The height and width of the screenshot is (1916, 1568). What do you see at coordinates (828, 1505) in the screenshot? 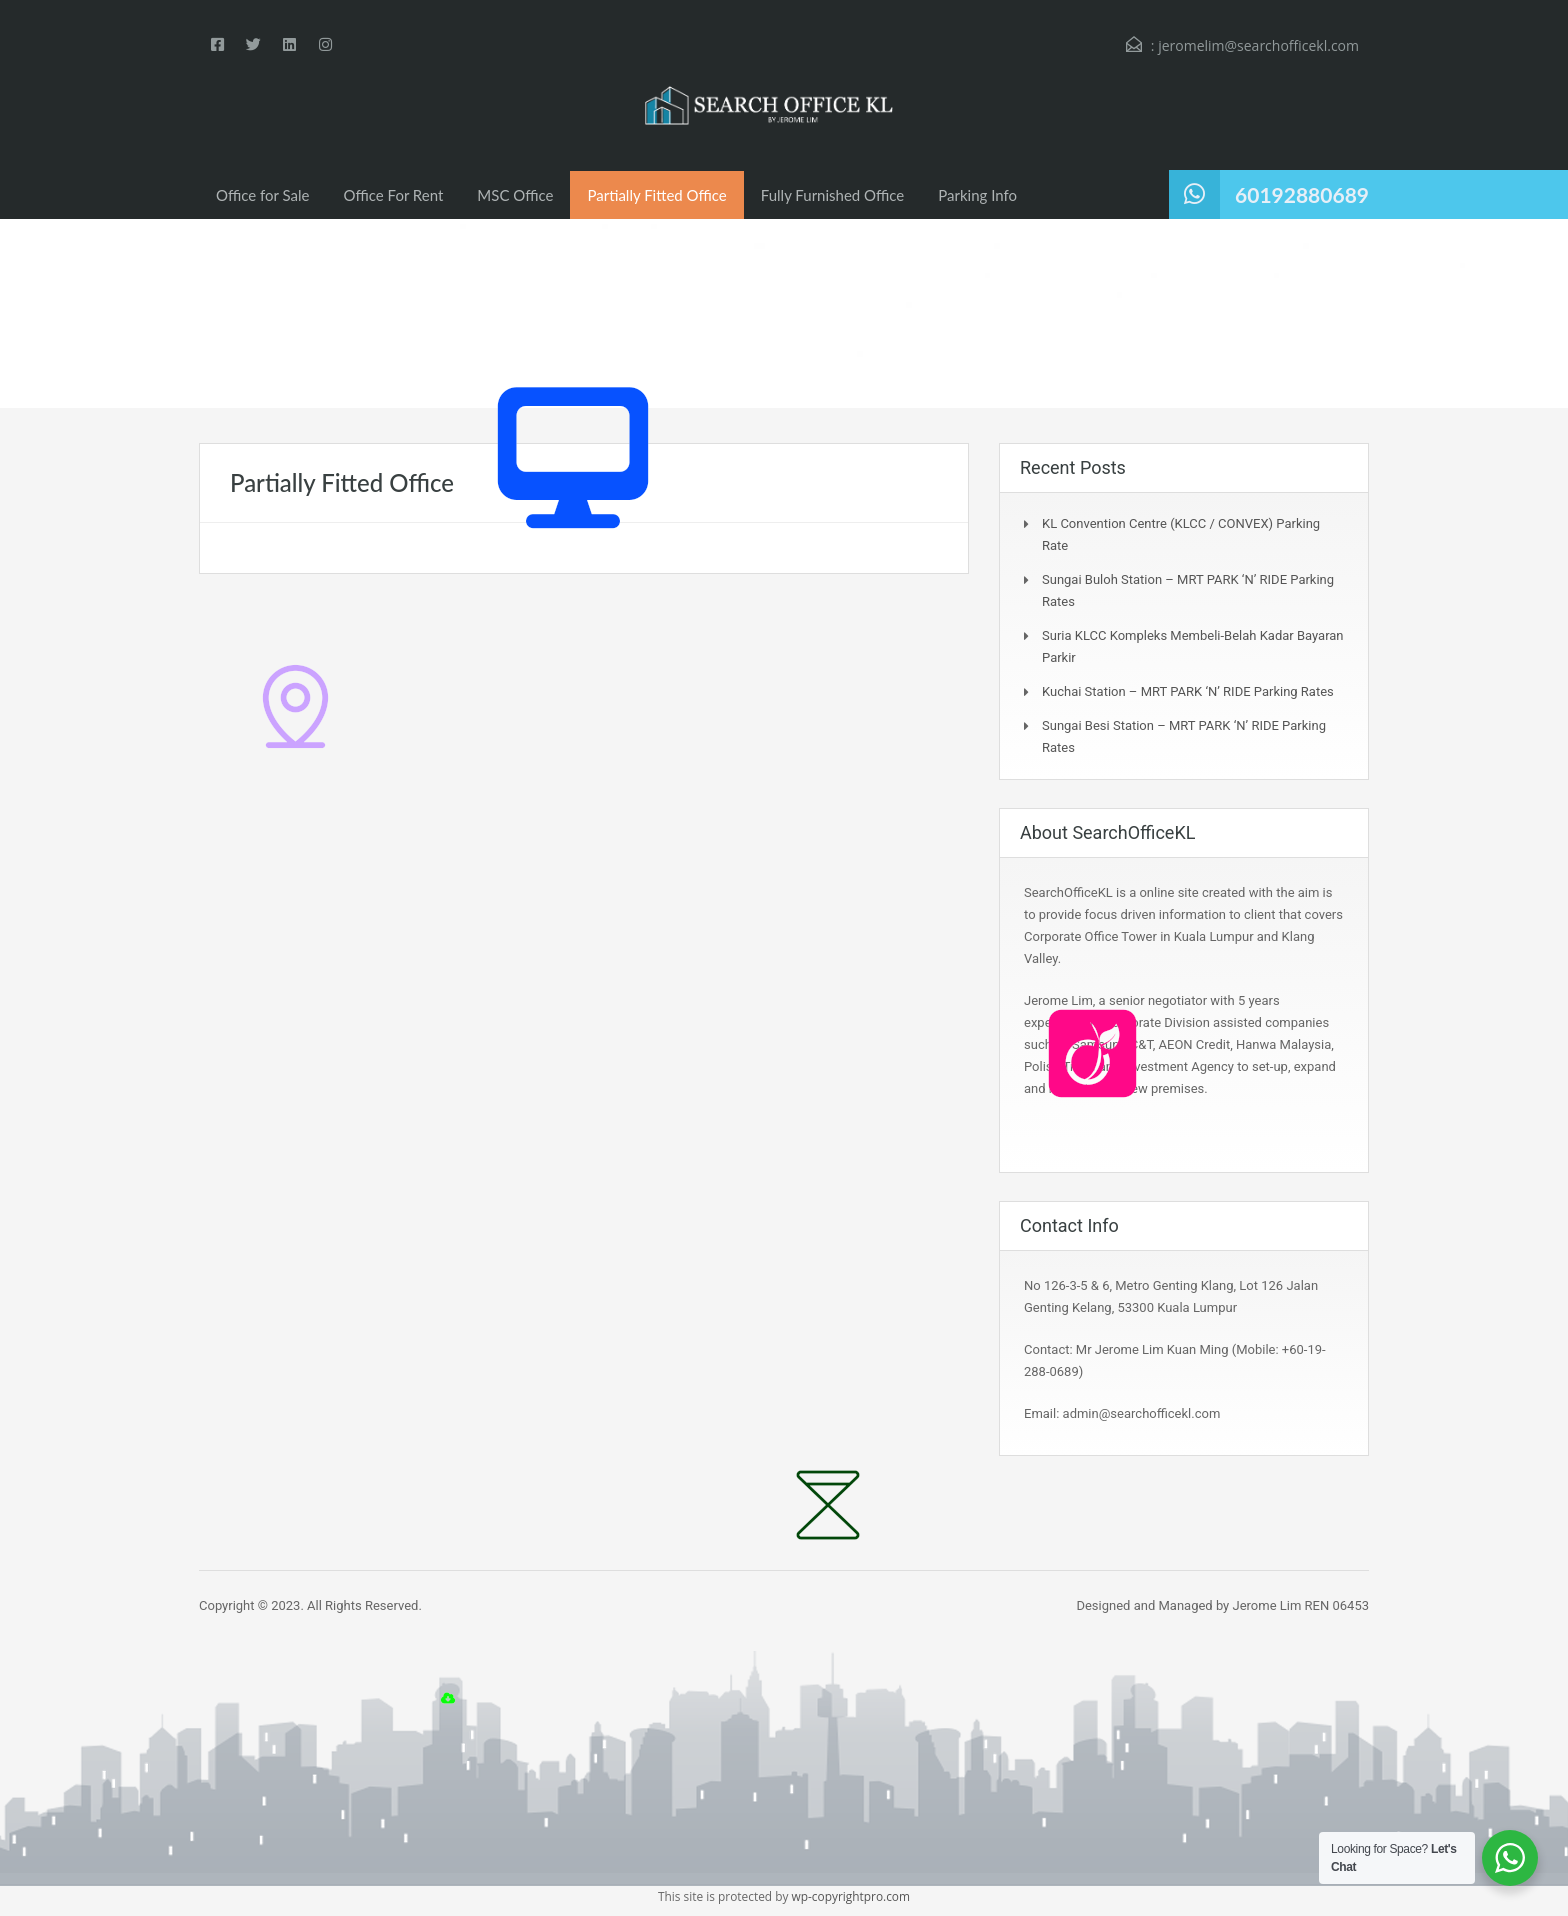
I see `indicates high time remaining` at bounding box center [828, 1505].